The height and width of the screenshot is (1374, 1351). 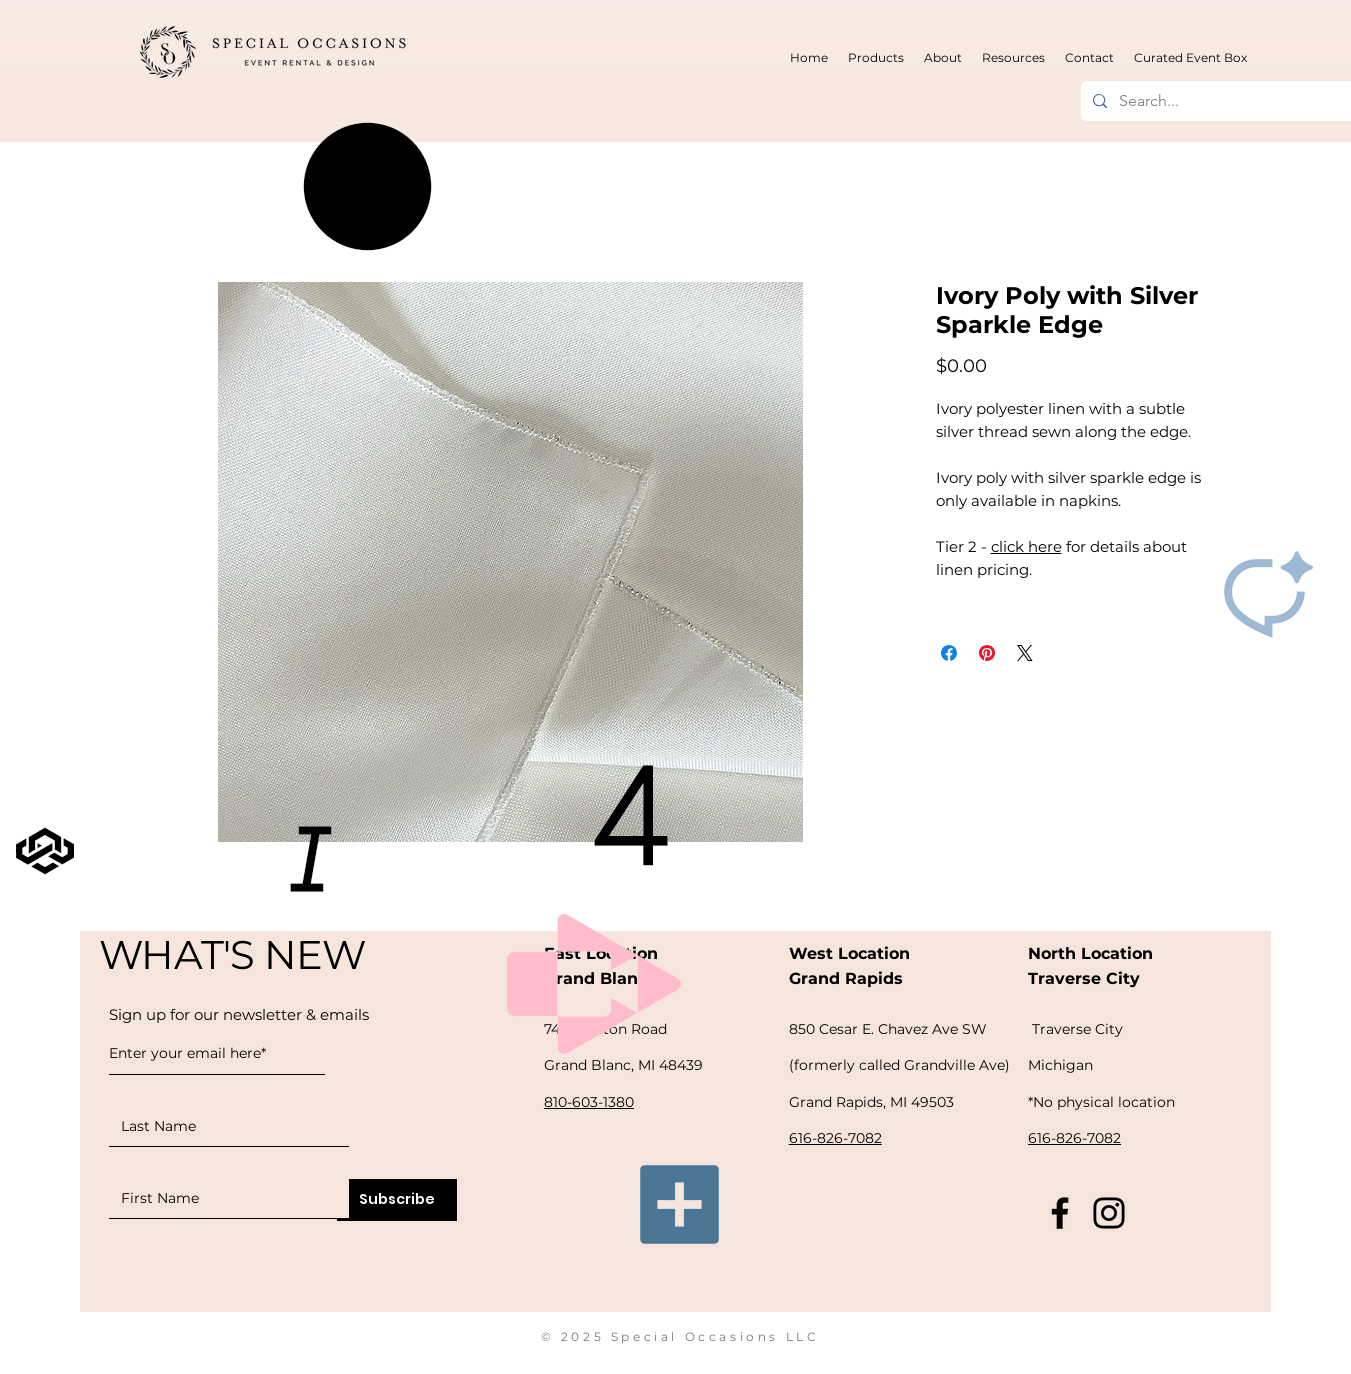 What do you see at coordinates (679, 1204) in the screenshot?
I see `add a new item or content` at bounding box center [679, 1204].